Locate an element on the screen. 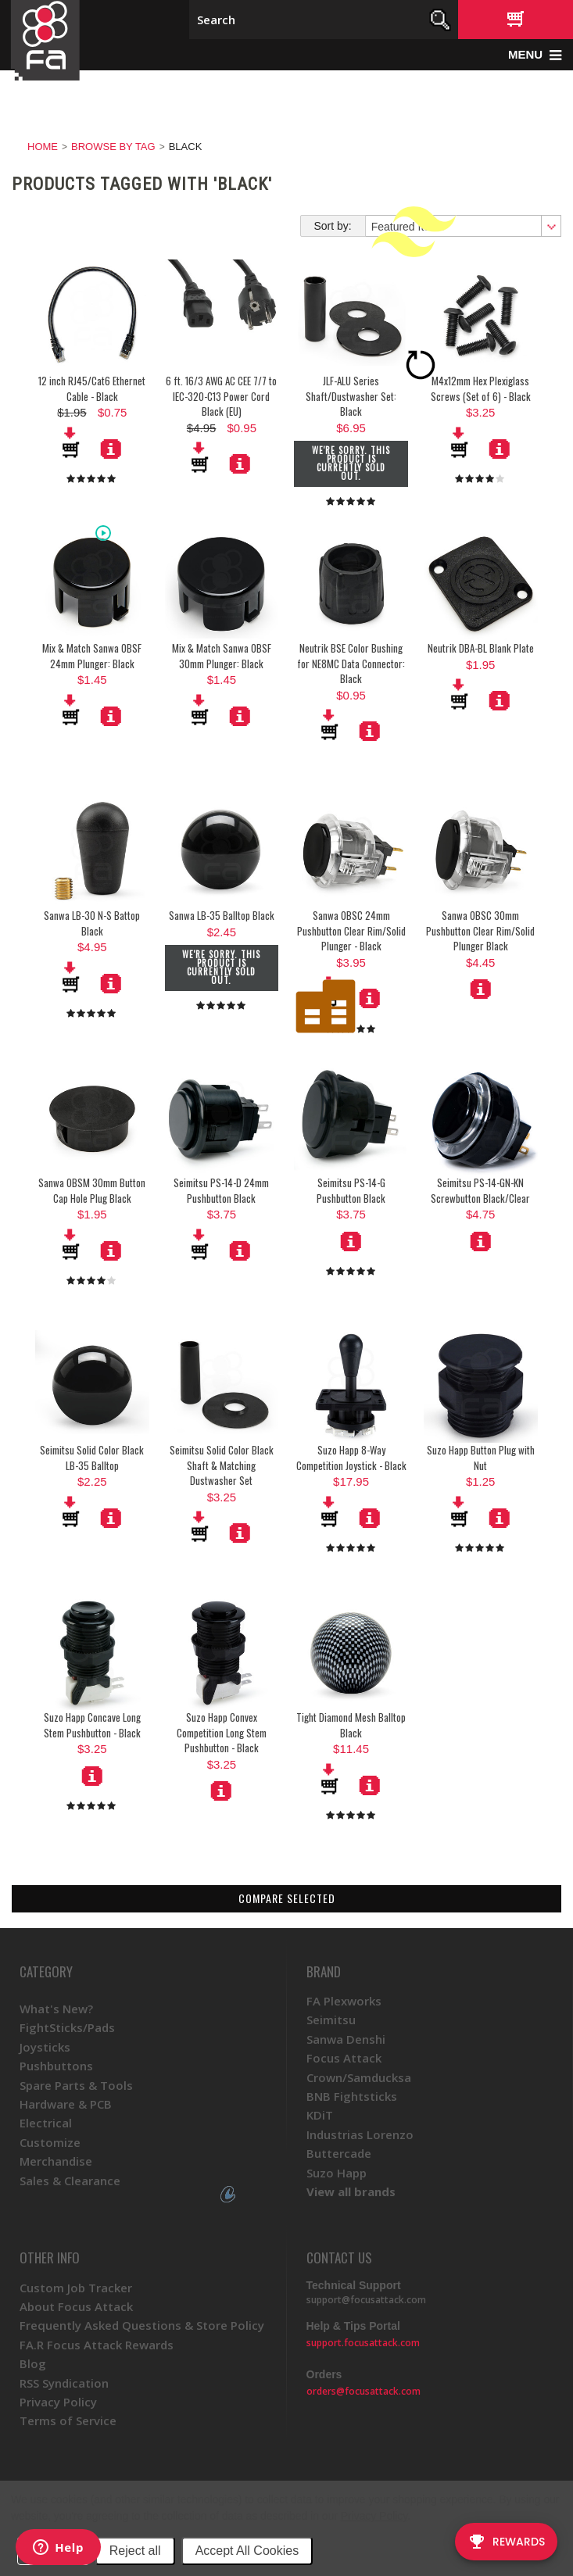  crewai logo is located at coordinates (227, 2194).